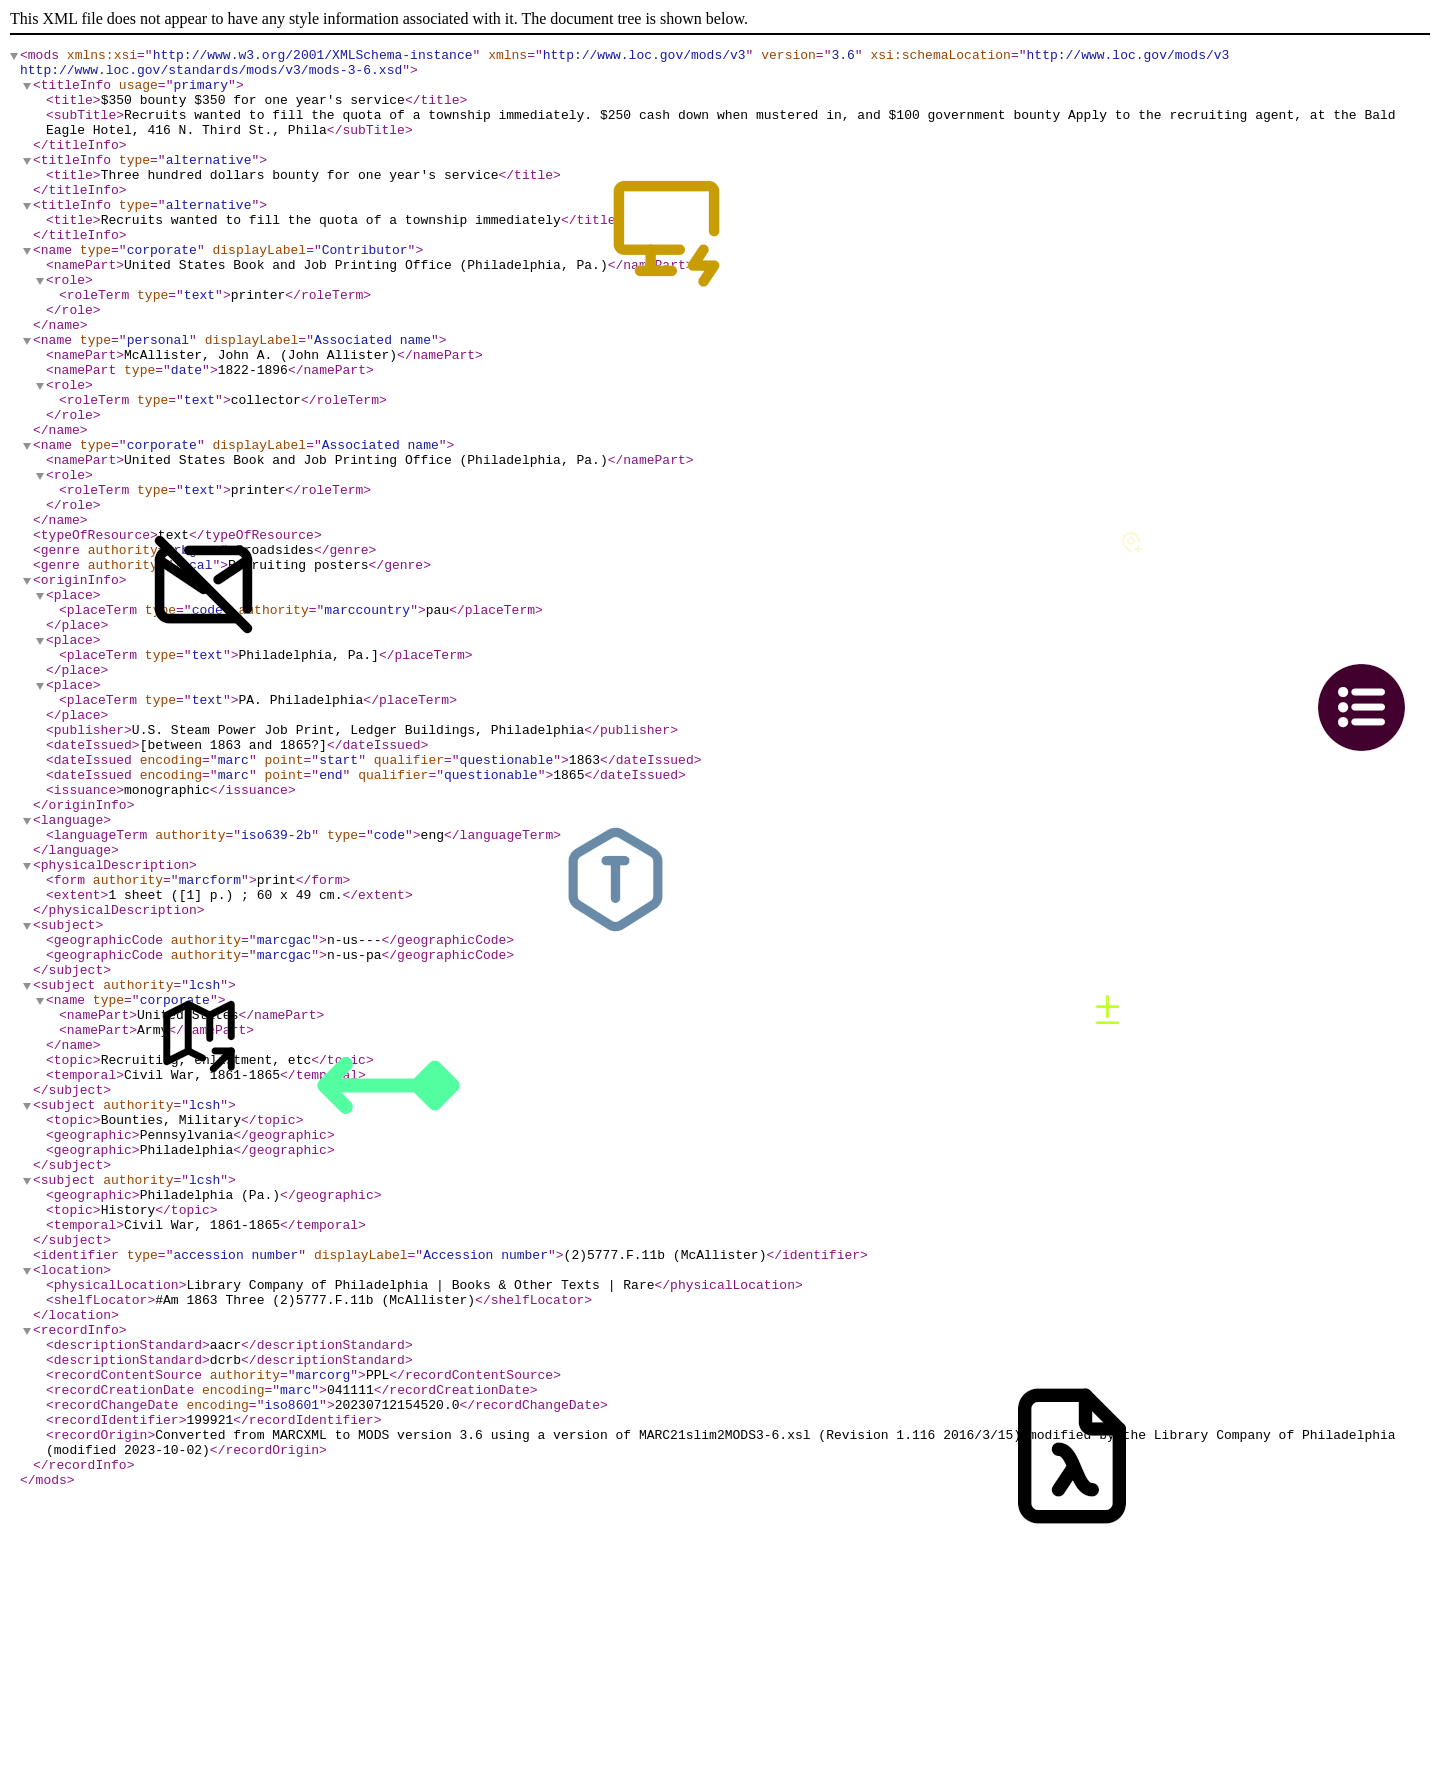 The width and height of the screenshot is (1440, 1776). Describe the element at coordinates (1107, 1009) in the screenshot. I see `view differences between file versions` at that location.